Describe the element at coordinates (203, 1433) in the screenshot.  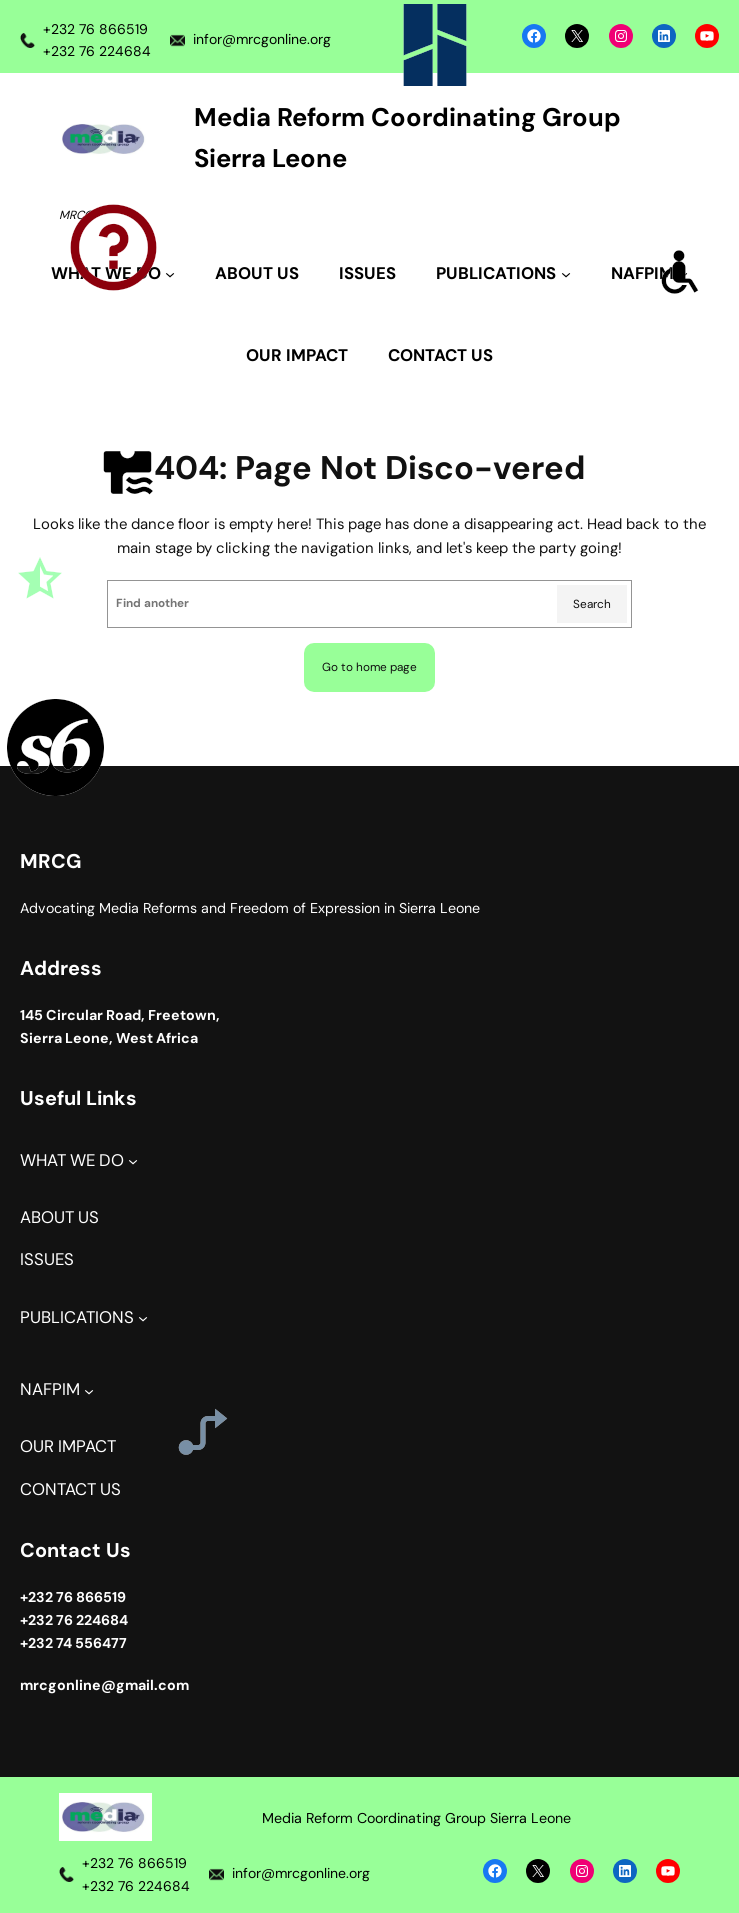
I see `get directions to a destination` at that location.